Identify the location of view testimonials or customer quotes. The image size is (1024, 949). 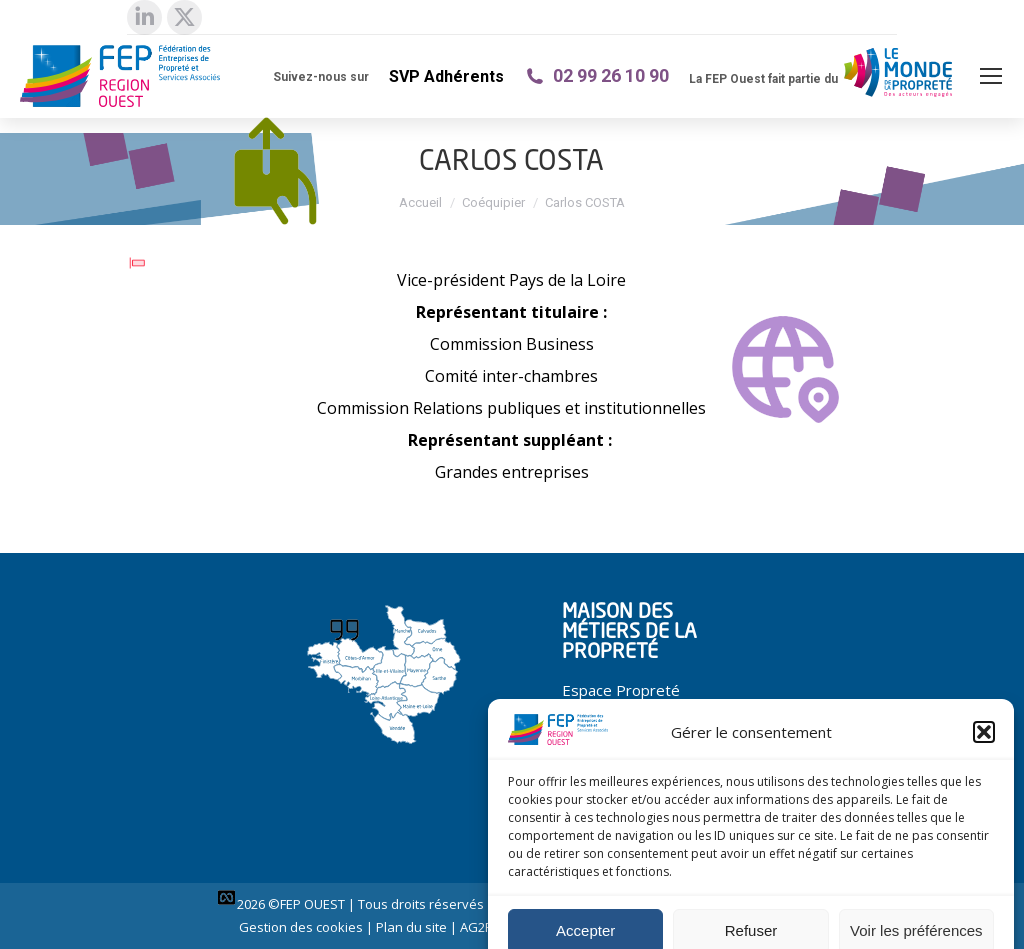
(344, 629).